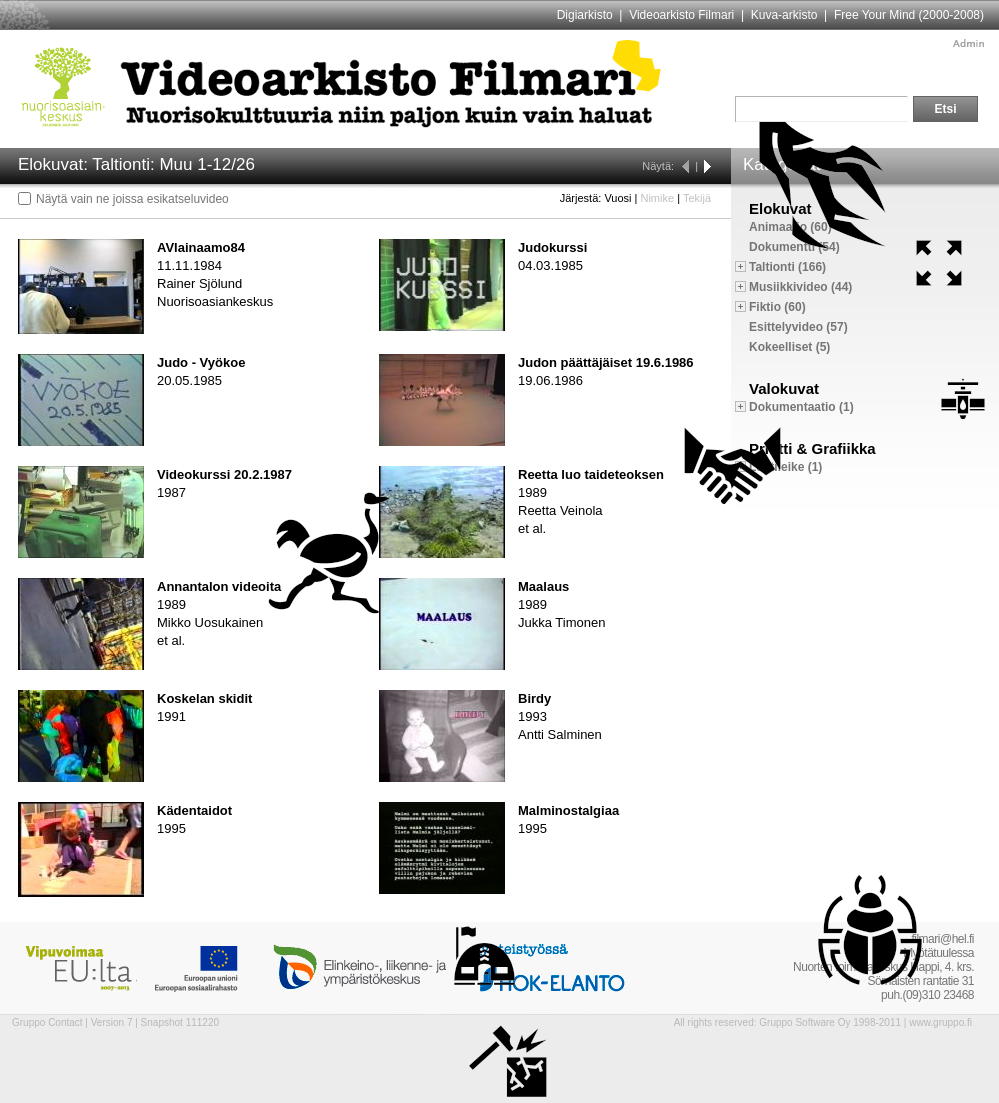 This screenshot has width=999, height=1103. What do you see at coordinates (636, 65) in the screenshot?
I see `select Paraguay as your country or region` at bounding box center [636, 65].